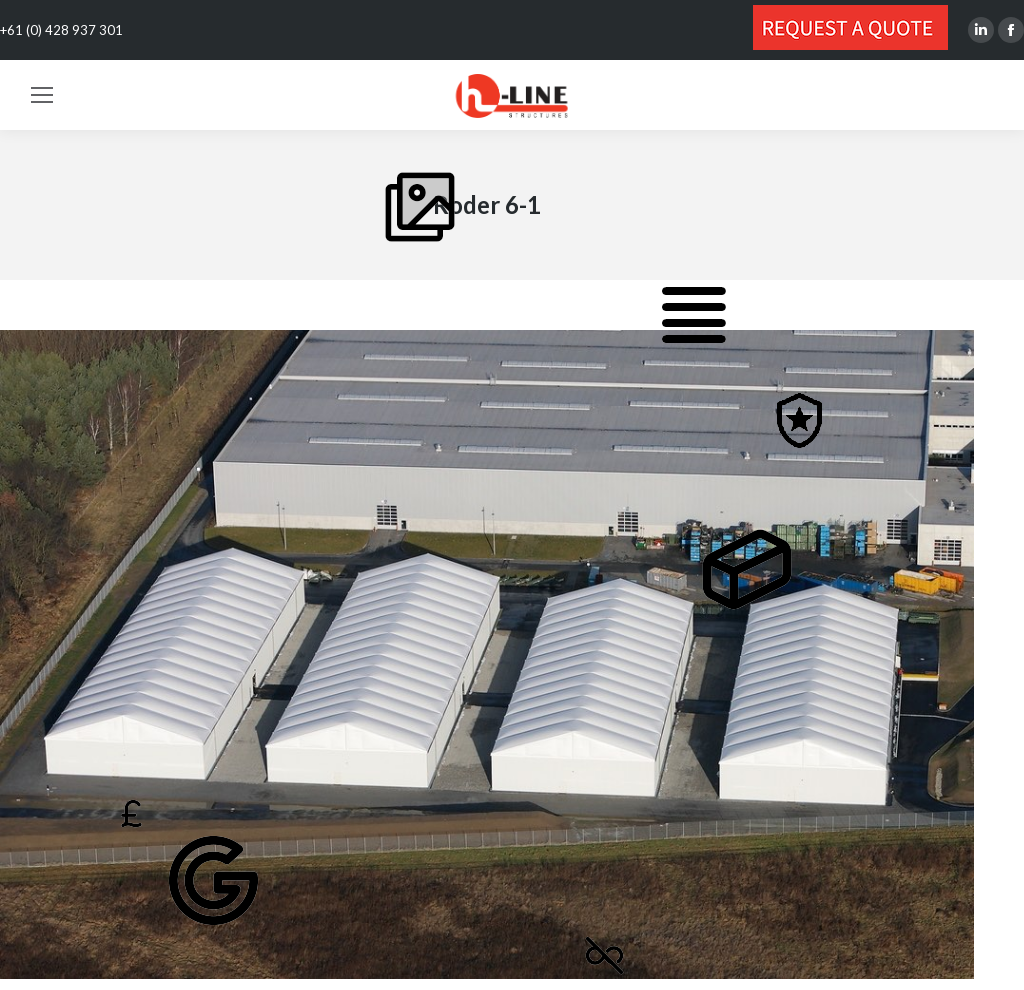 Image resolution: width=1024 pixels, height=990 pixels. Describe the element at coordinates (213, 880) in the screenshot. I see `sign in with Google` at that location.